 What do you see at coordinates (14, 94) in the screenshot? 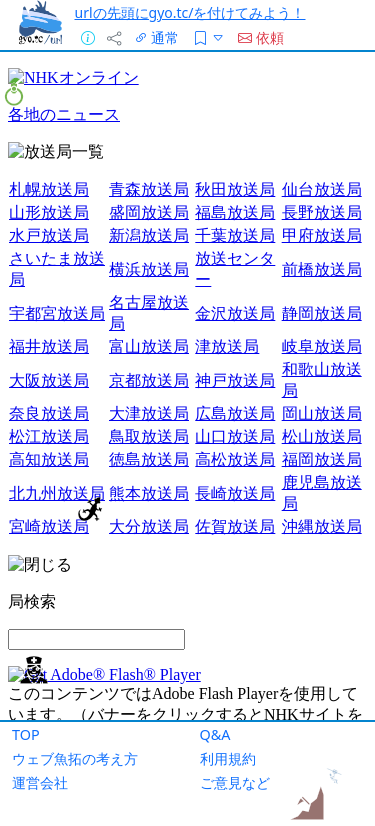
I see `access door or entrance settings` at bounding box center [14, 94].